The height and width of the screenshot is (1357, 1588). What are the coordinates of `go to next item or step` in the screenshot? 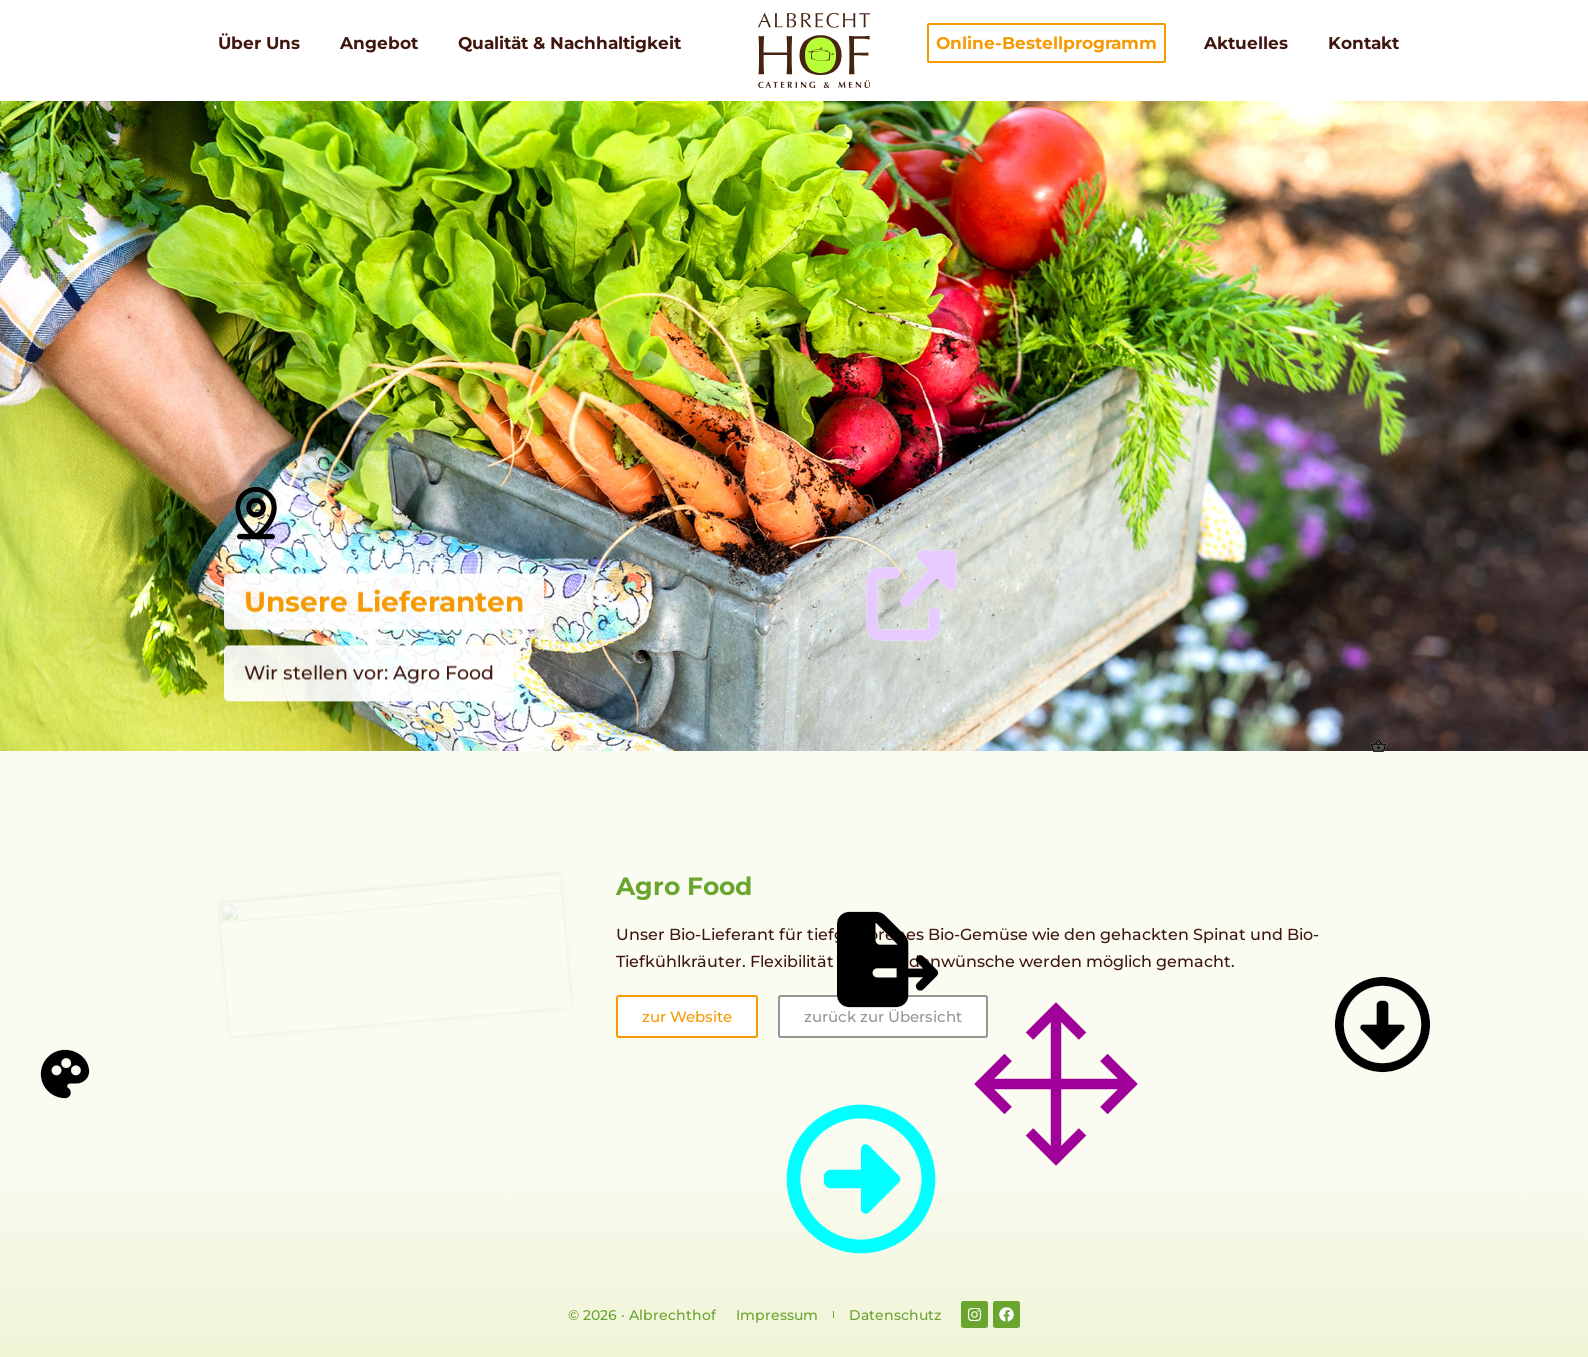 It's located at (861, 1179).